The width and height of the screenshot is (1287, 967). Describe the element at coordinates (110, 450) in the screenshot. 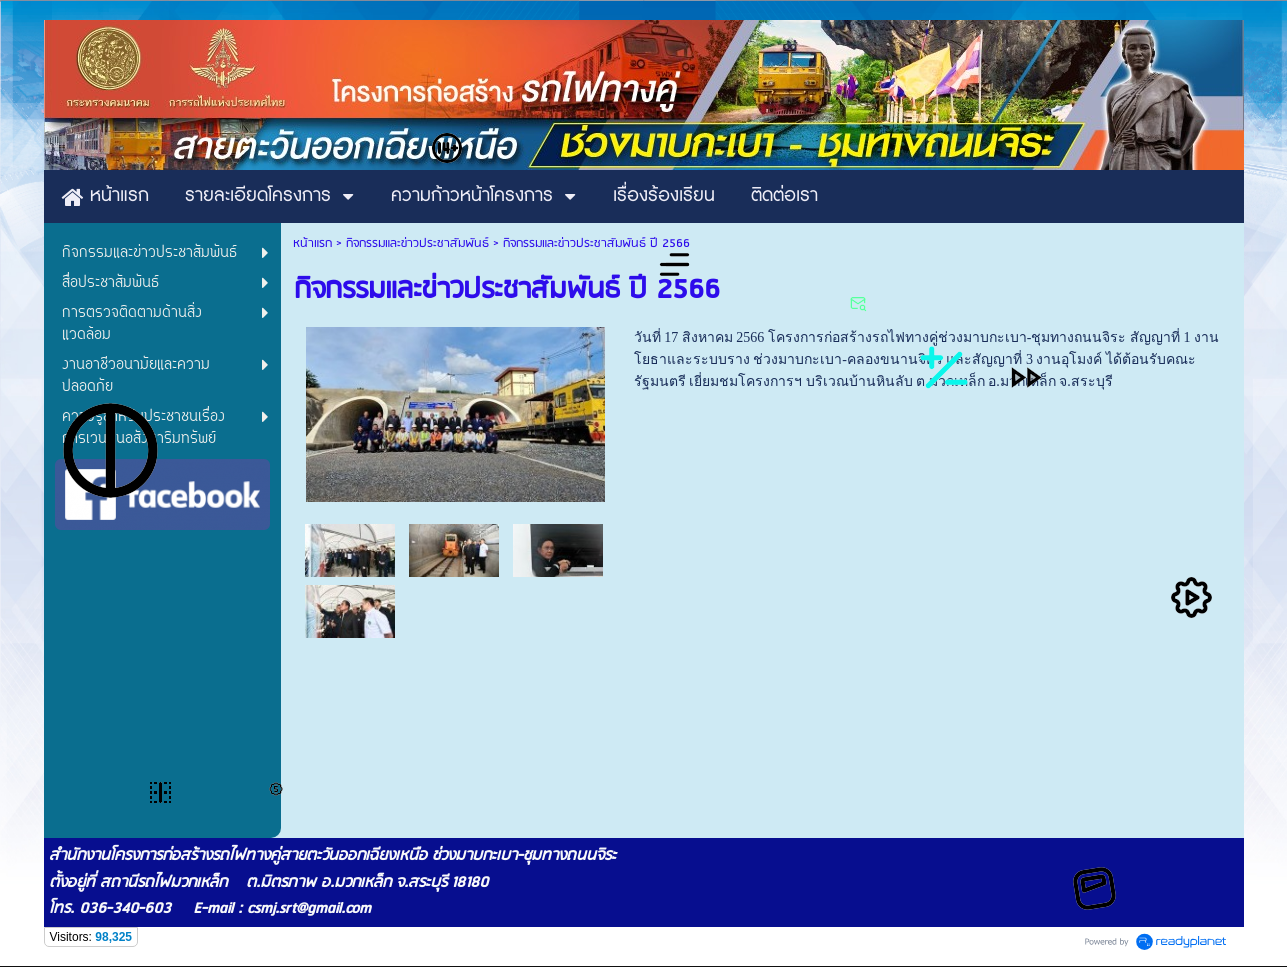

I see `toggle between light and dark mode` at that location.